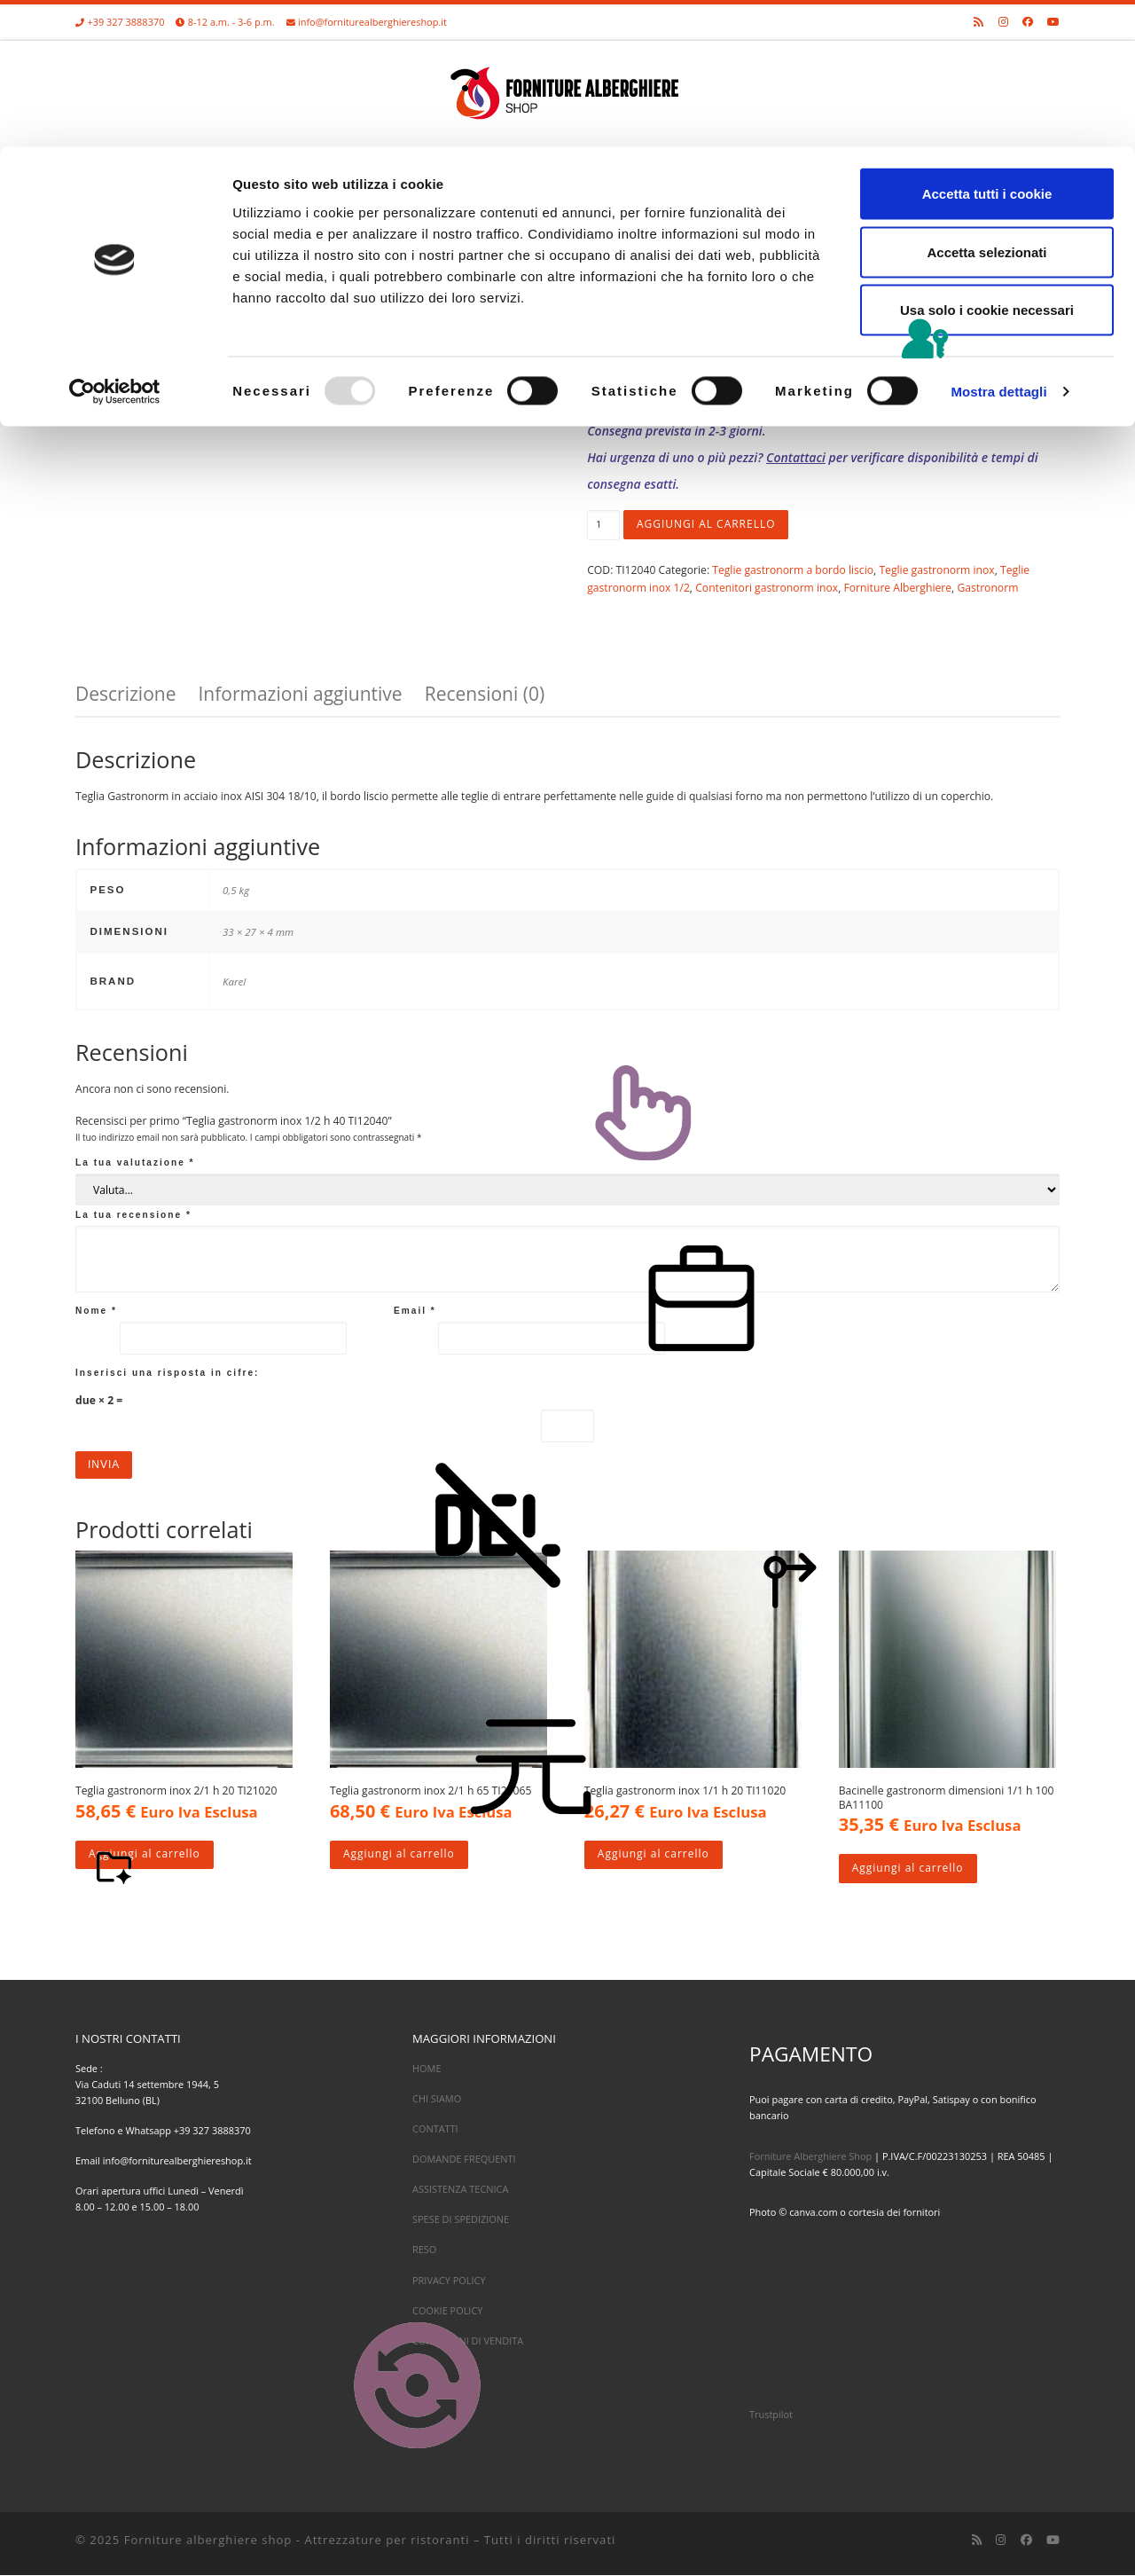 Image resolution: width=1135 pixels, height=2576 pixels. Describe the element at coordinates (643, 1112) in the screenshot. I see `tap or click to select an item` at that location.